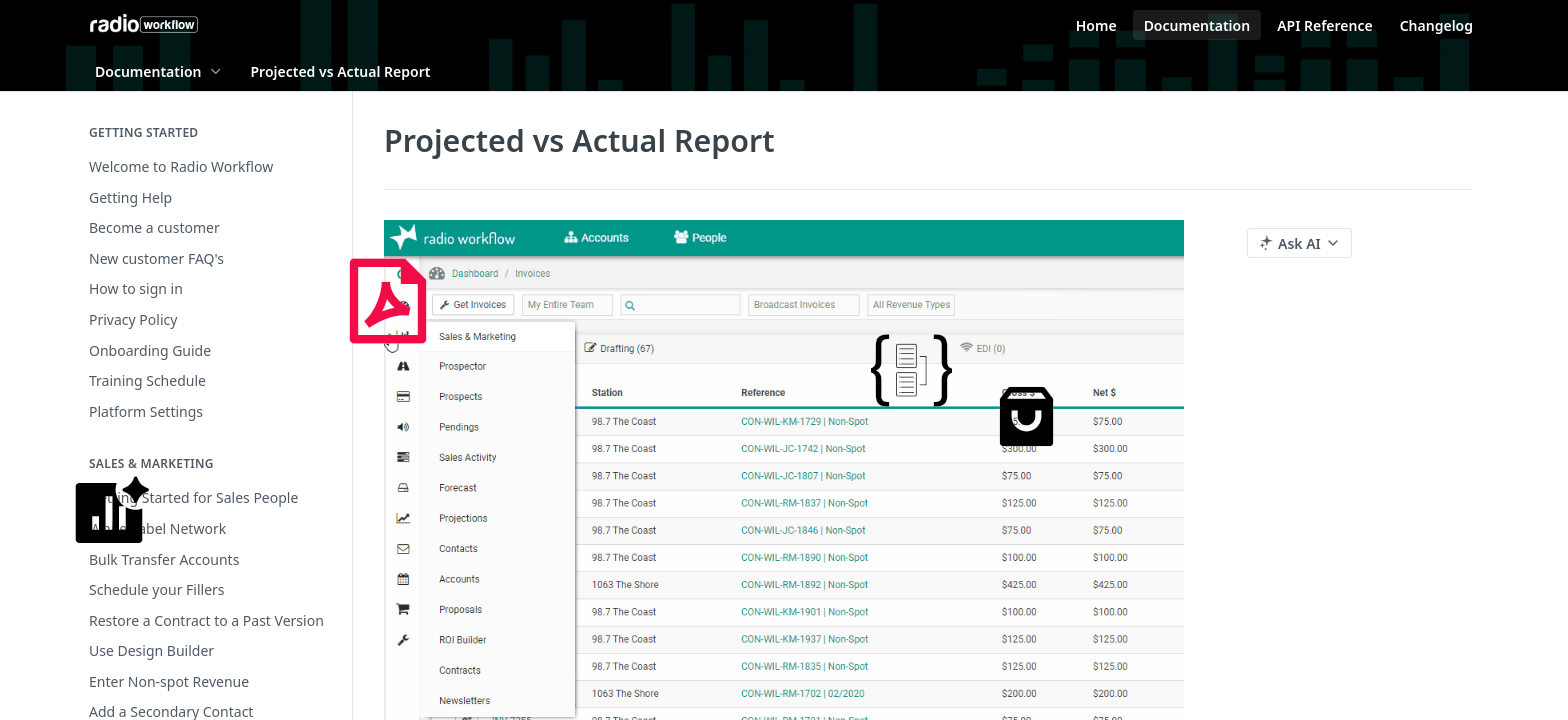 This screenshot has height=720, width=1568. Describe the element at coordinates (388, 301) in the screenshot. I see `view or open a PDF document` at that location.